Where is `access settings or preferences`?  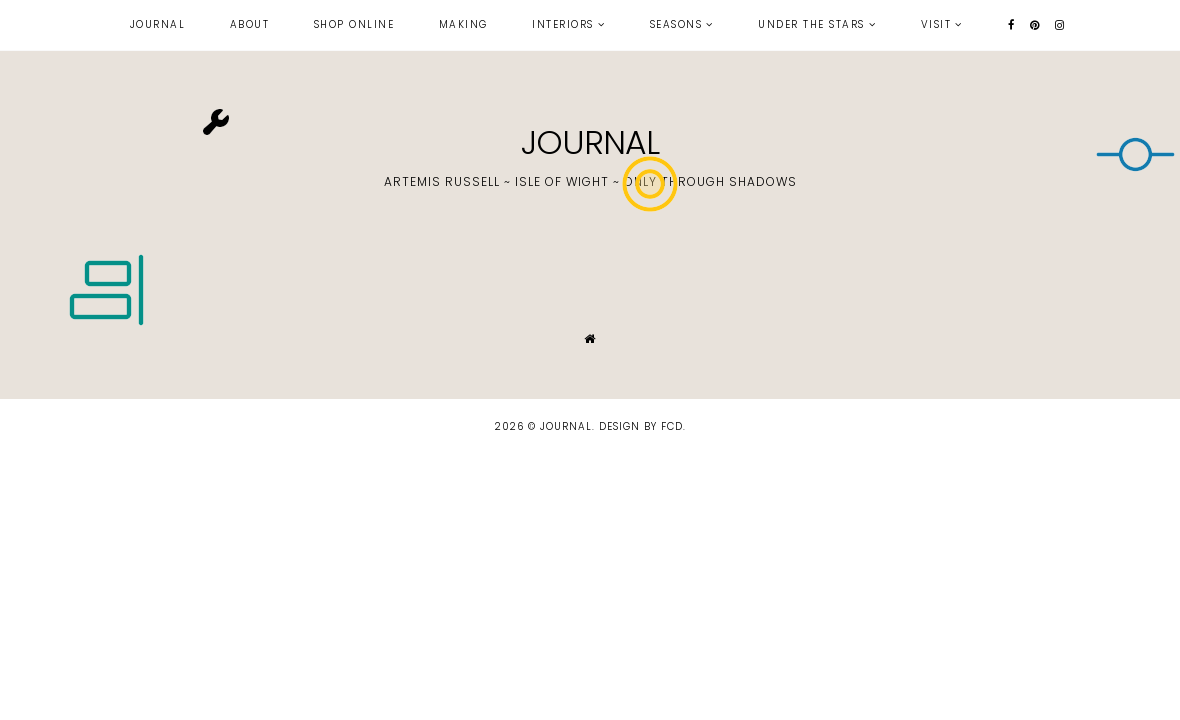
access settings or preferences is located at coordinates (216, 122).